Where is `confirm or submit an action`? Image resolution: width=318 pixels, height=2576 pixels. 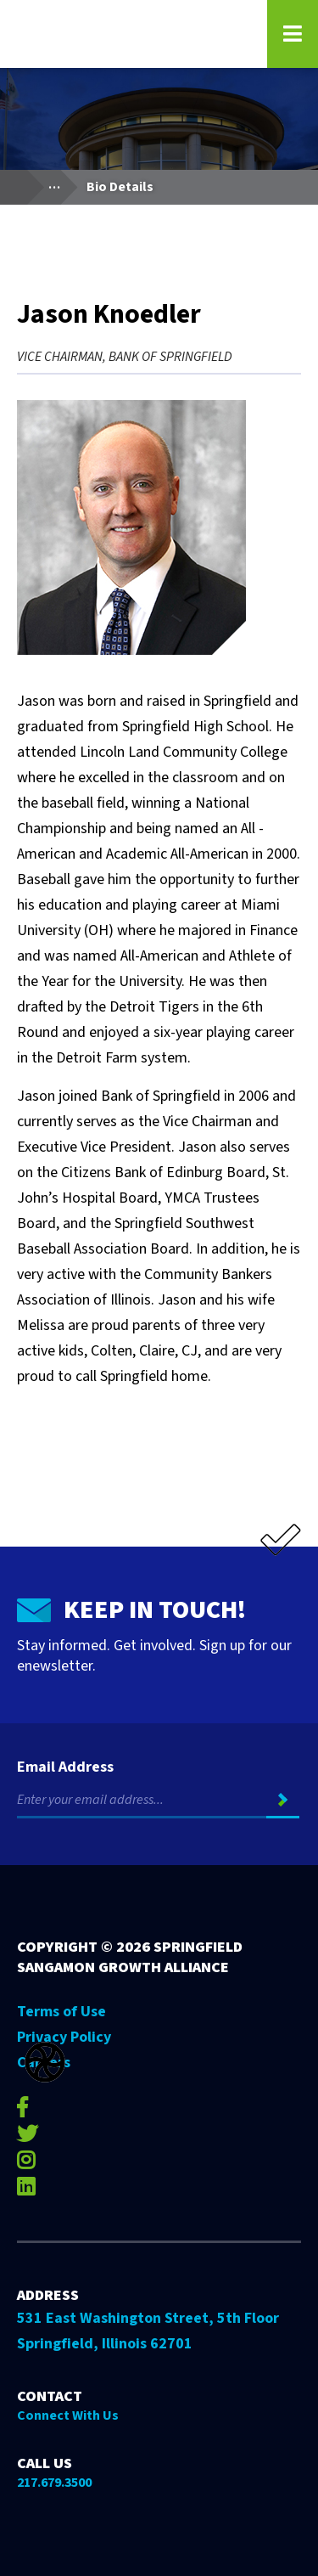
confirm or submit an action is located at coordinates (280, 1539).